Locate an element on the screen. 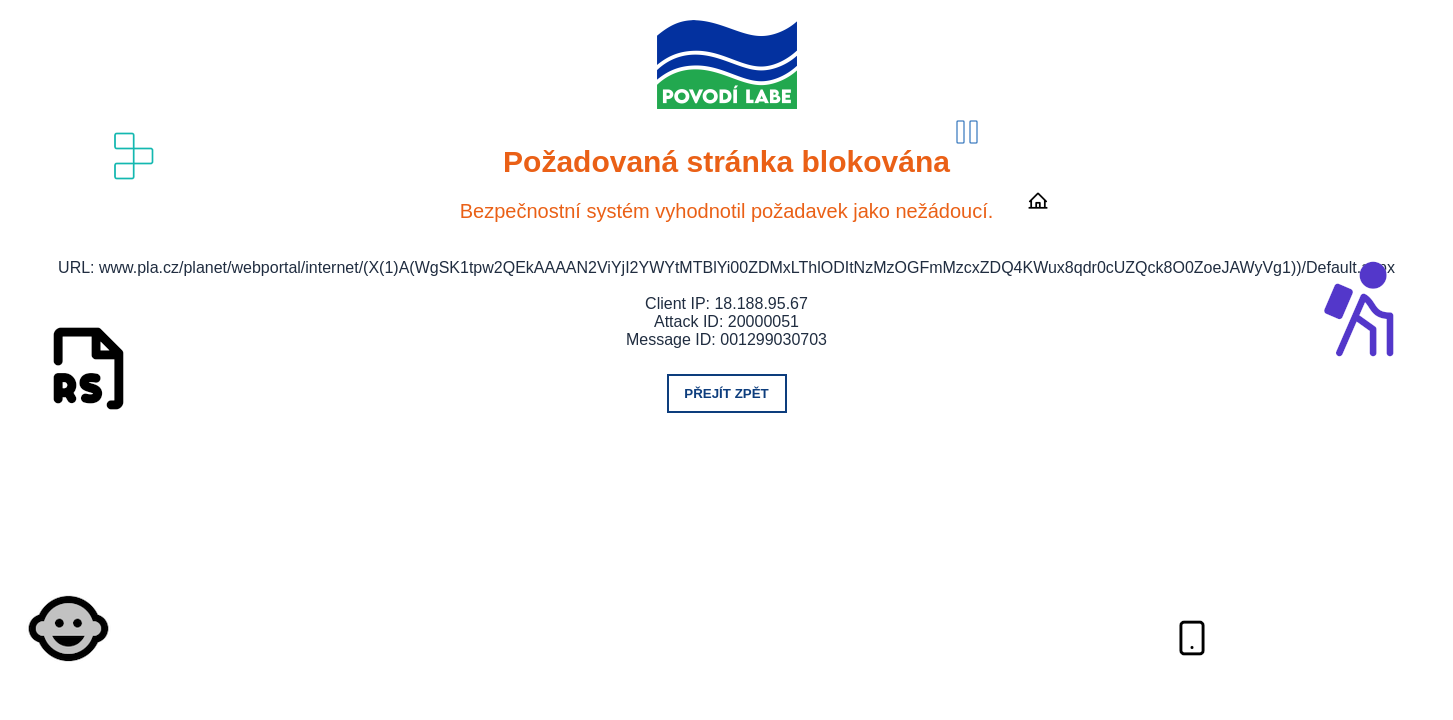  access child-friendly or kids mode settings is located at coordinates (68, 628).